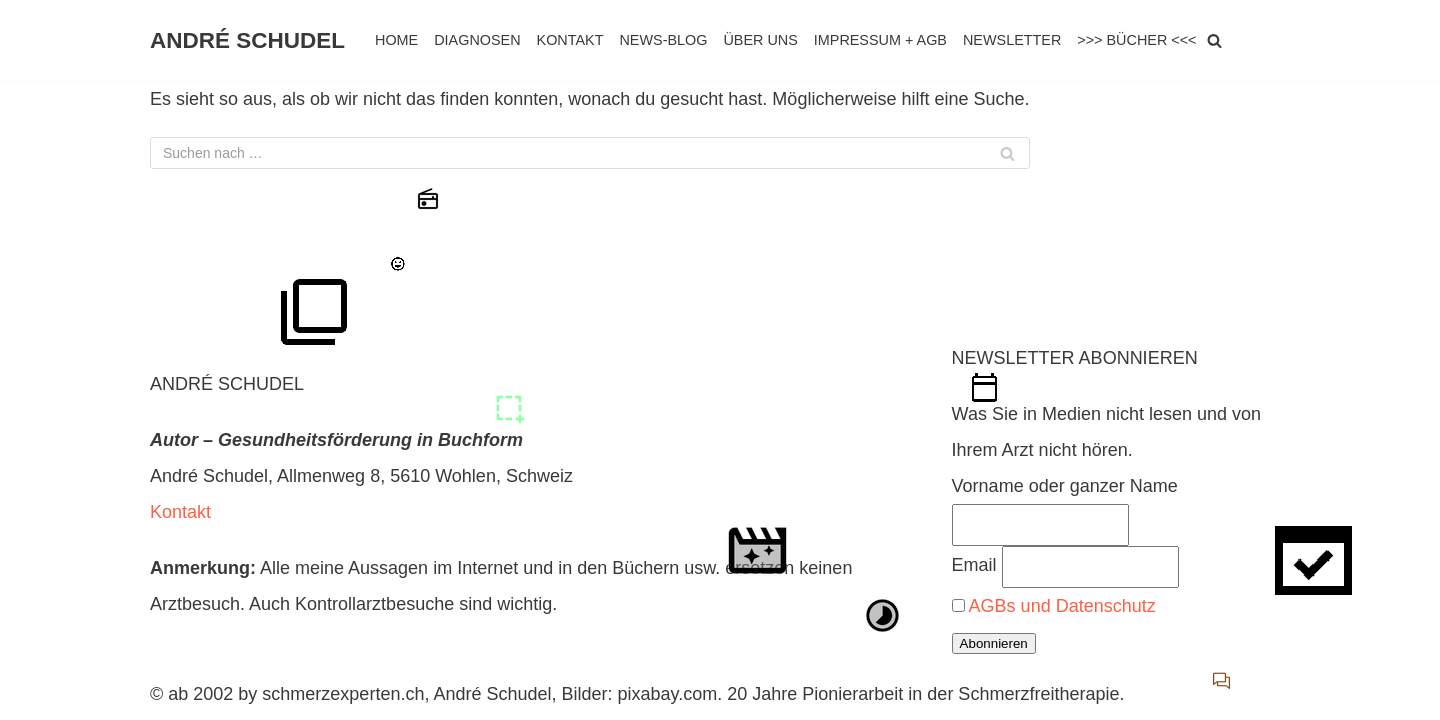 The height and width of the screenshot is (720, 1440). Describe the element at coordinates (314, 312) in the screenshot. I see `indicates no filter is applied` at that location.